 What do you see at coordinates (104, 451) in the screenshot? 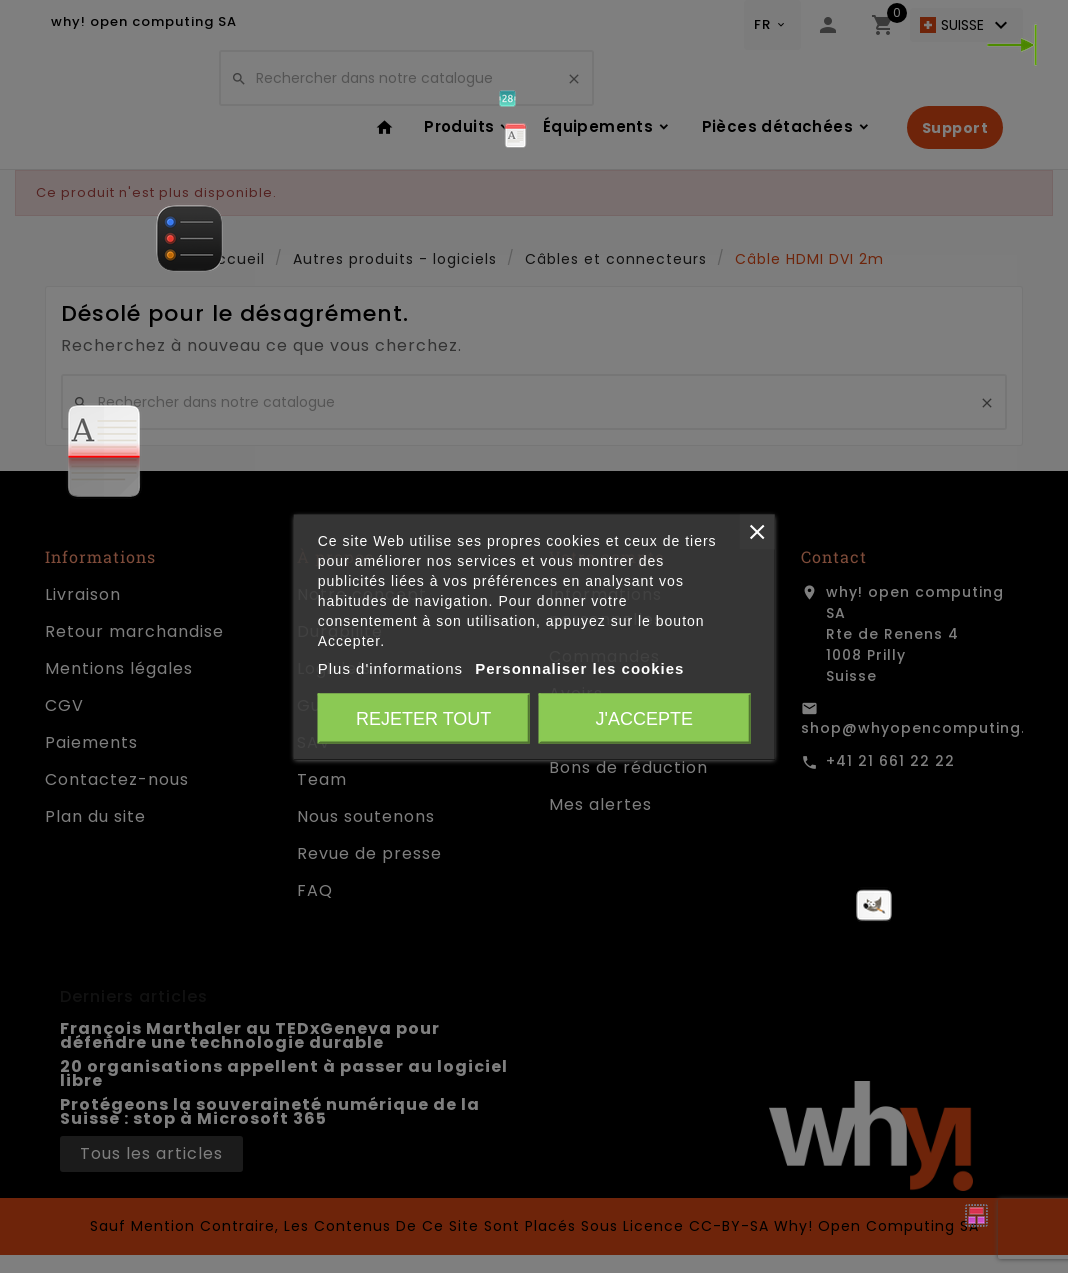
I see `open document scanner app` at bounding box center [104, 451].